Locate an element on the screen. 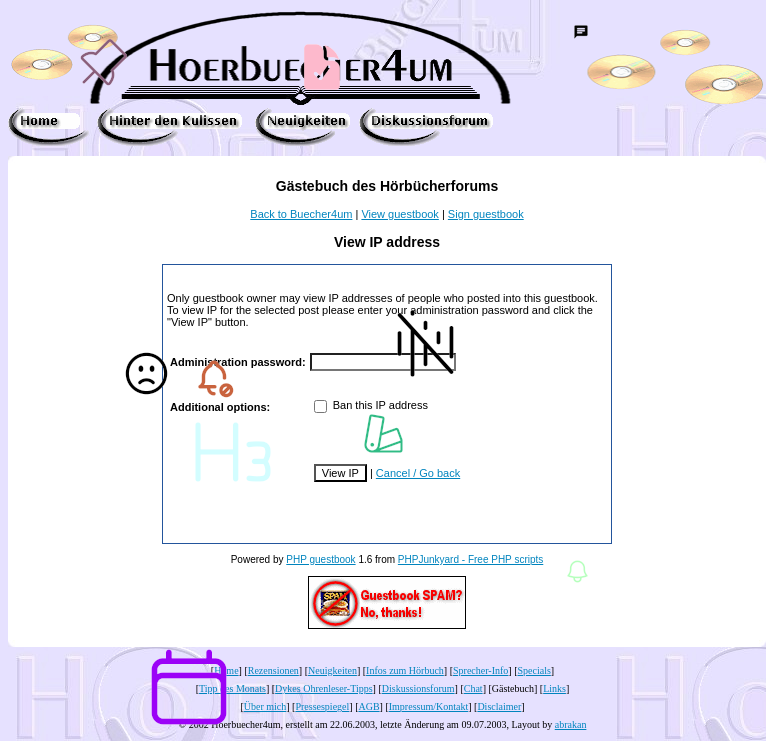  view calendar or schedule is located at coordinates (189, 687).